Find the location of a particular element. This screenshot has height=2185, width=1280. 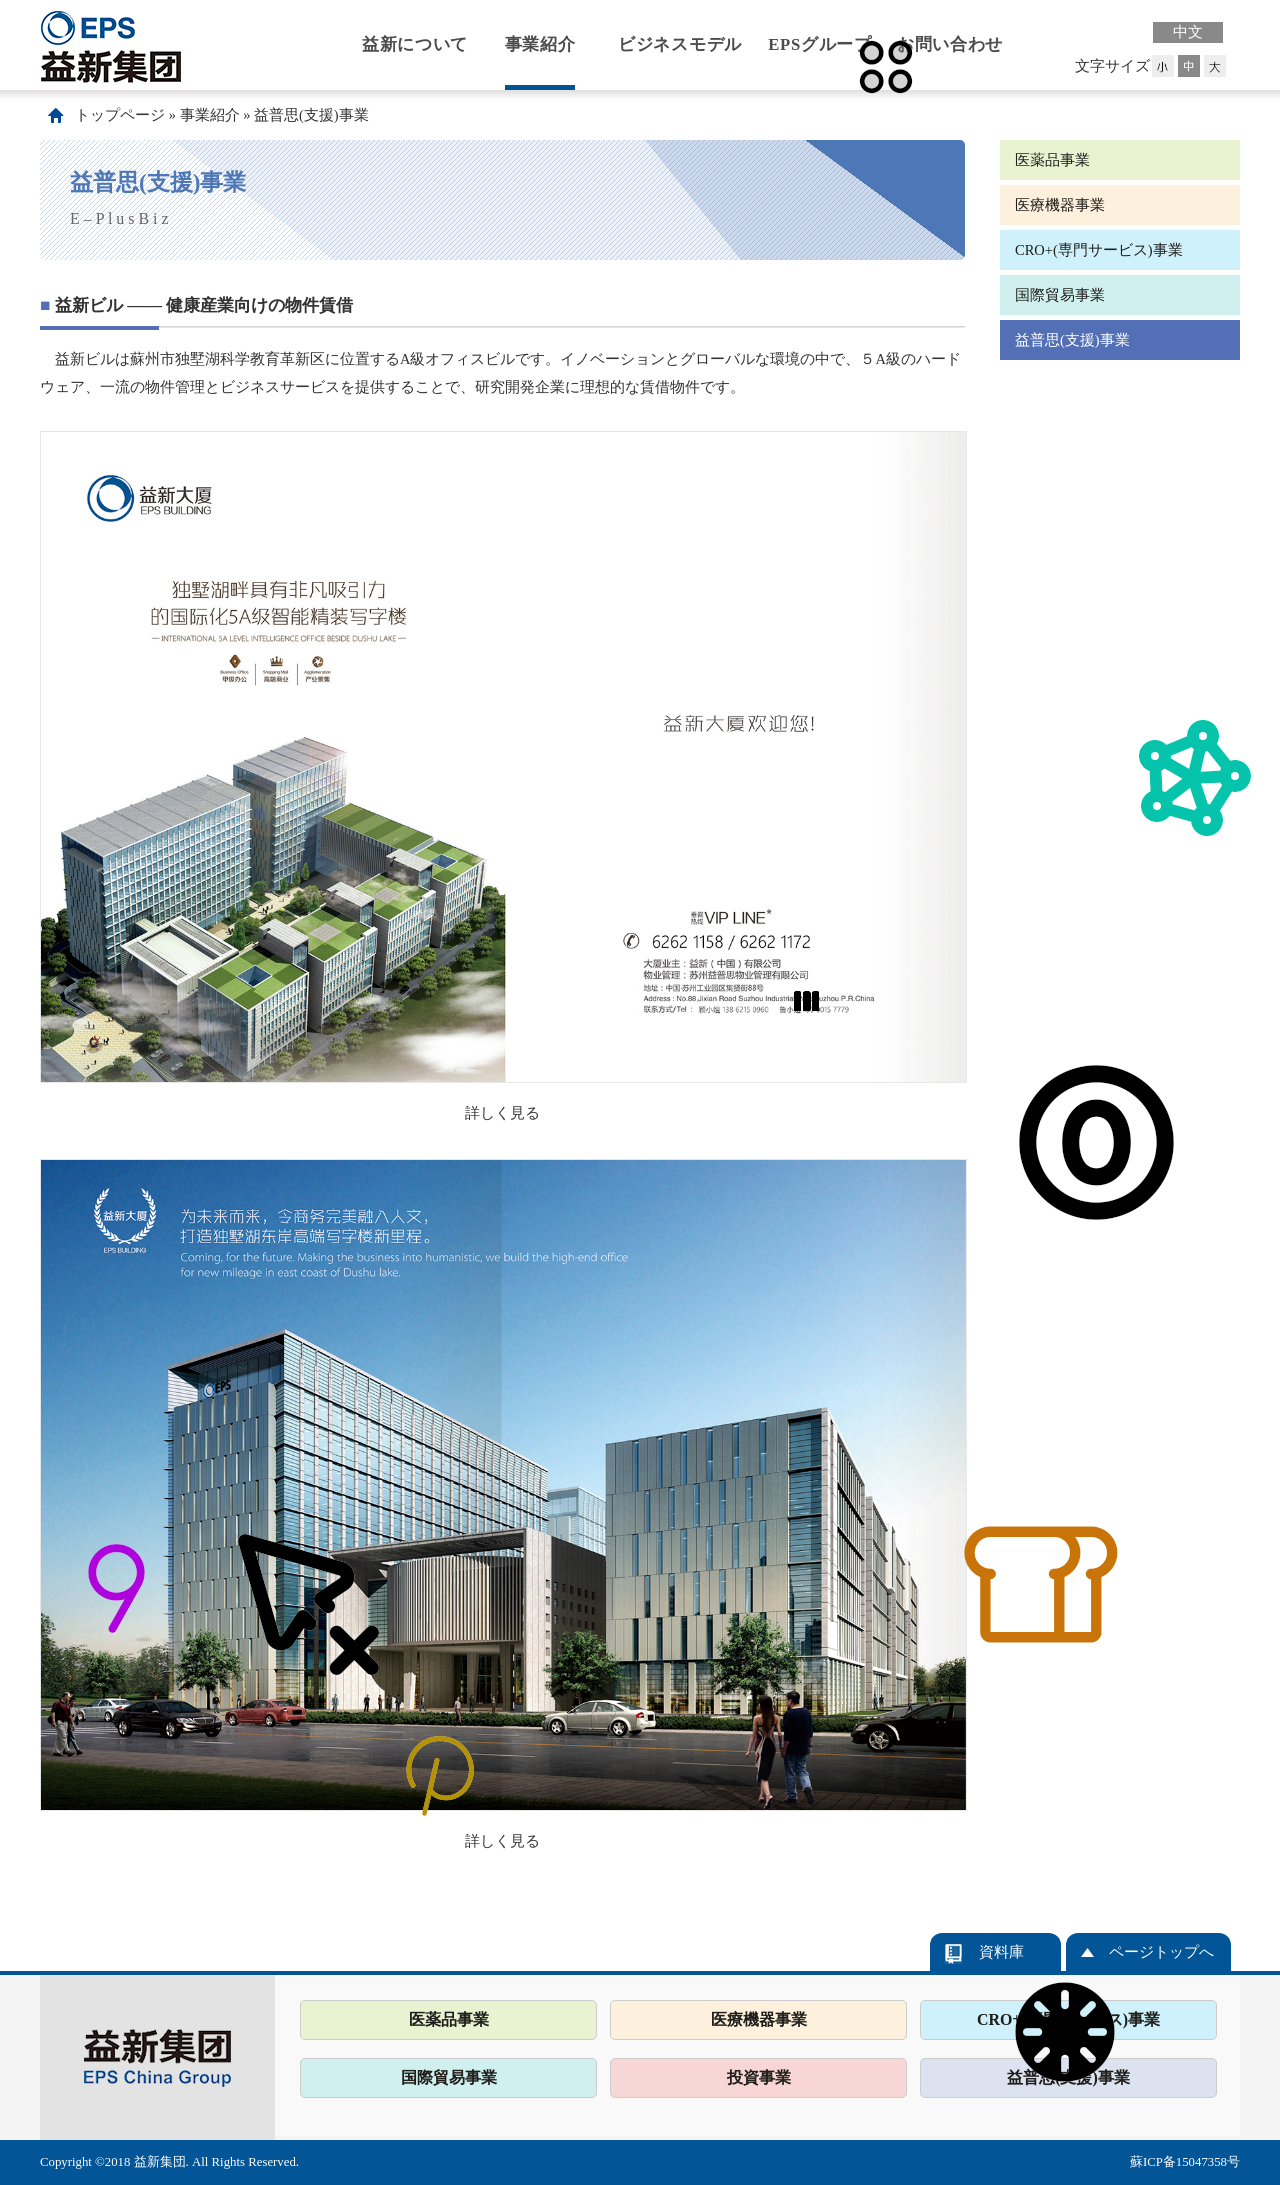

switch to column view layout is located at coordinates (806, 1002).